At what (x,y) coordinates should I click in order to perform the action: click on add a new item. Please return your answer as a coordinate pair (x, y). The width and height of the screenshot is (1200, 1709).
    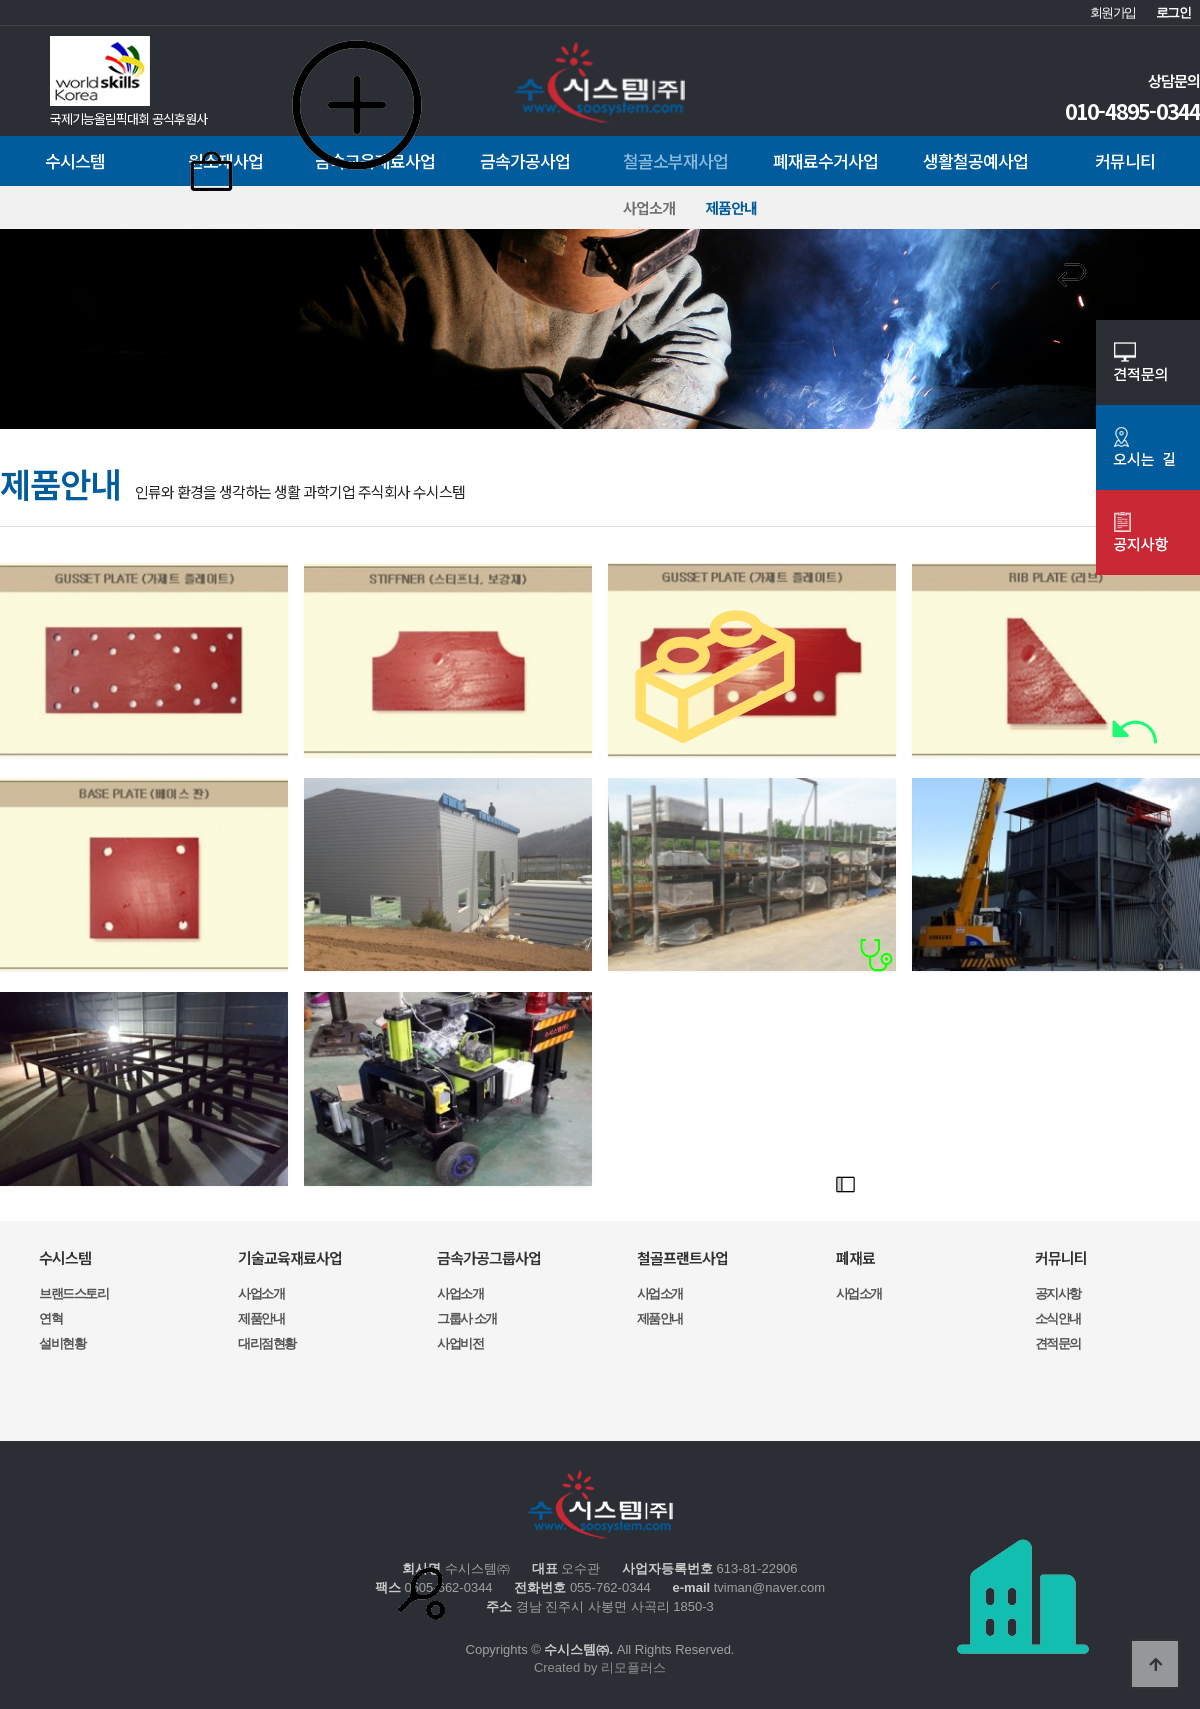
    Looking at the image, I should click on (357, 105).